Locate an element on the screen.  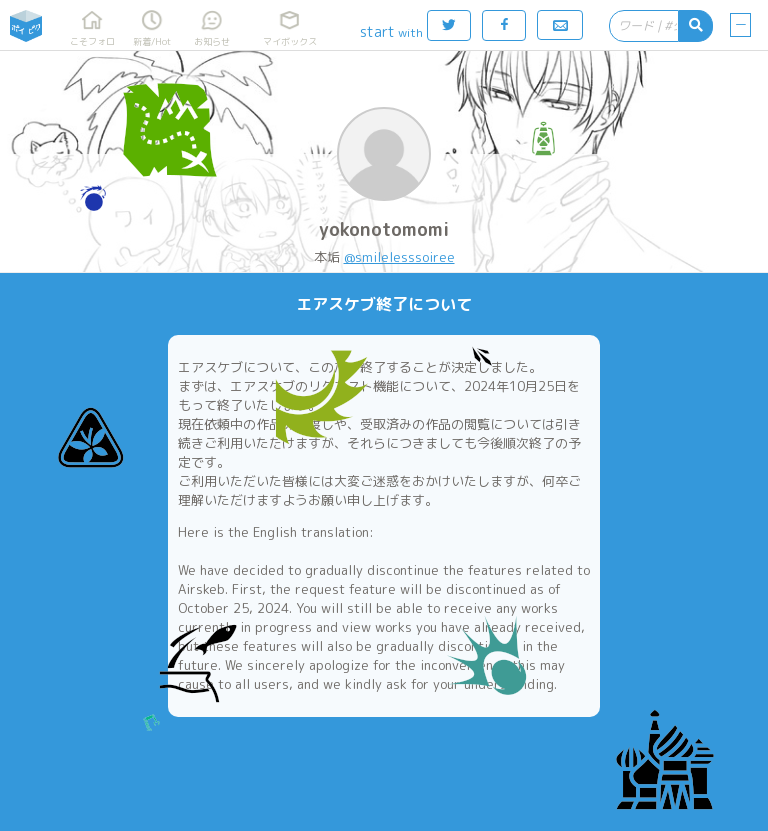
hypersonic melon power-up or special ability is located at coordinates (486, 654).